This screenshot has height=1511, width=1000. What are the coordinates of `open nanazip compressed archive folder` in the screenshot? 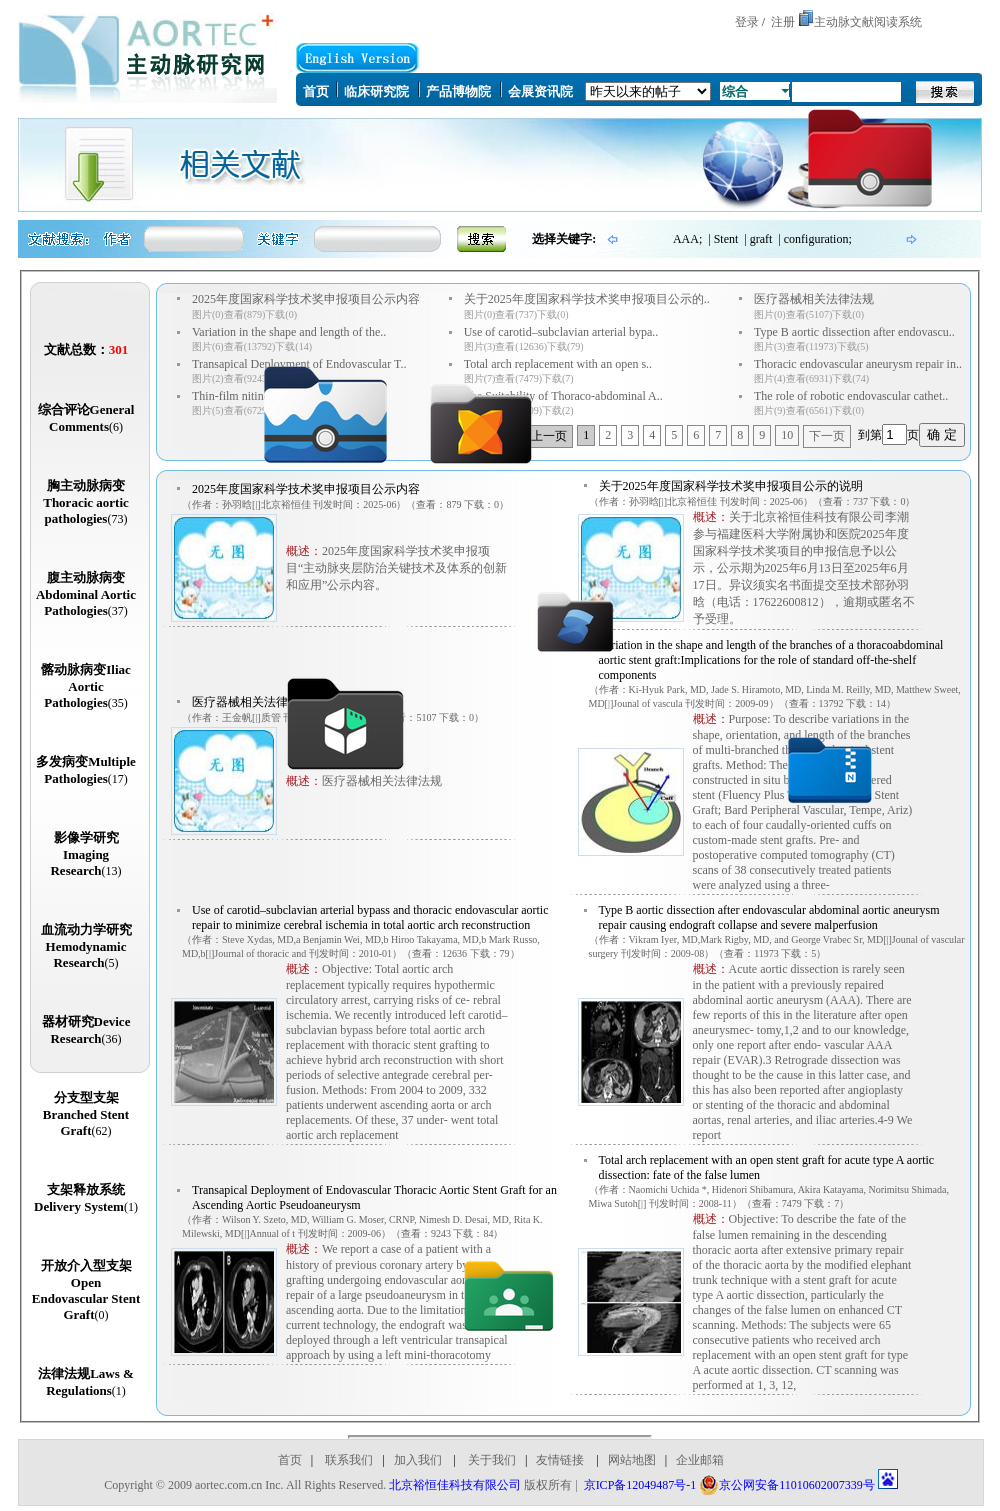 It's located at (829, 772).